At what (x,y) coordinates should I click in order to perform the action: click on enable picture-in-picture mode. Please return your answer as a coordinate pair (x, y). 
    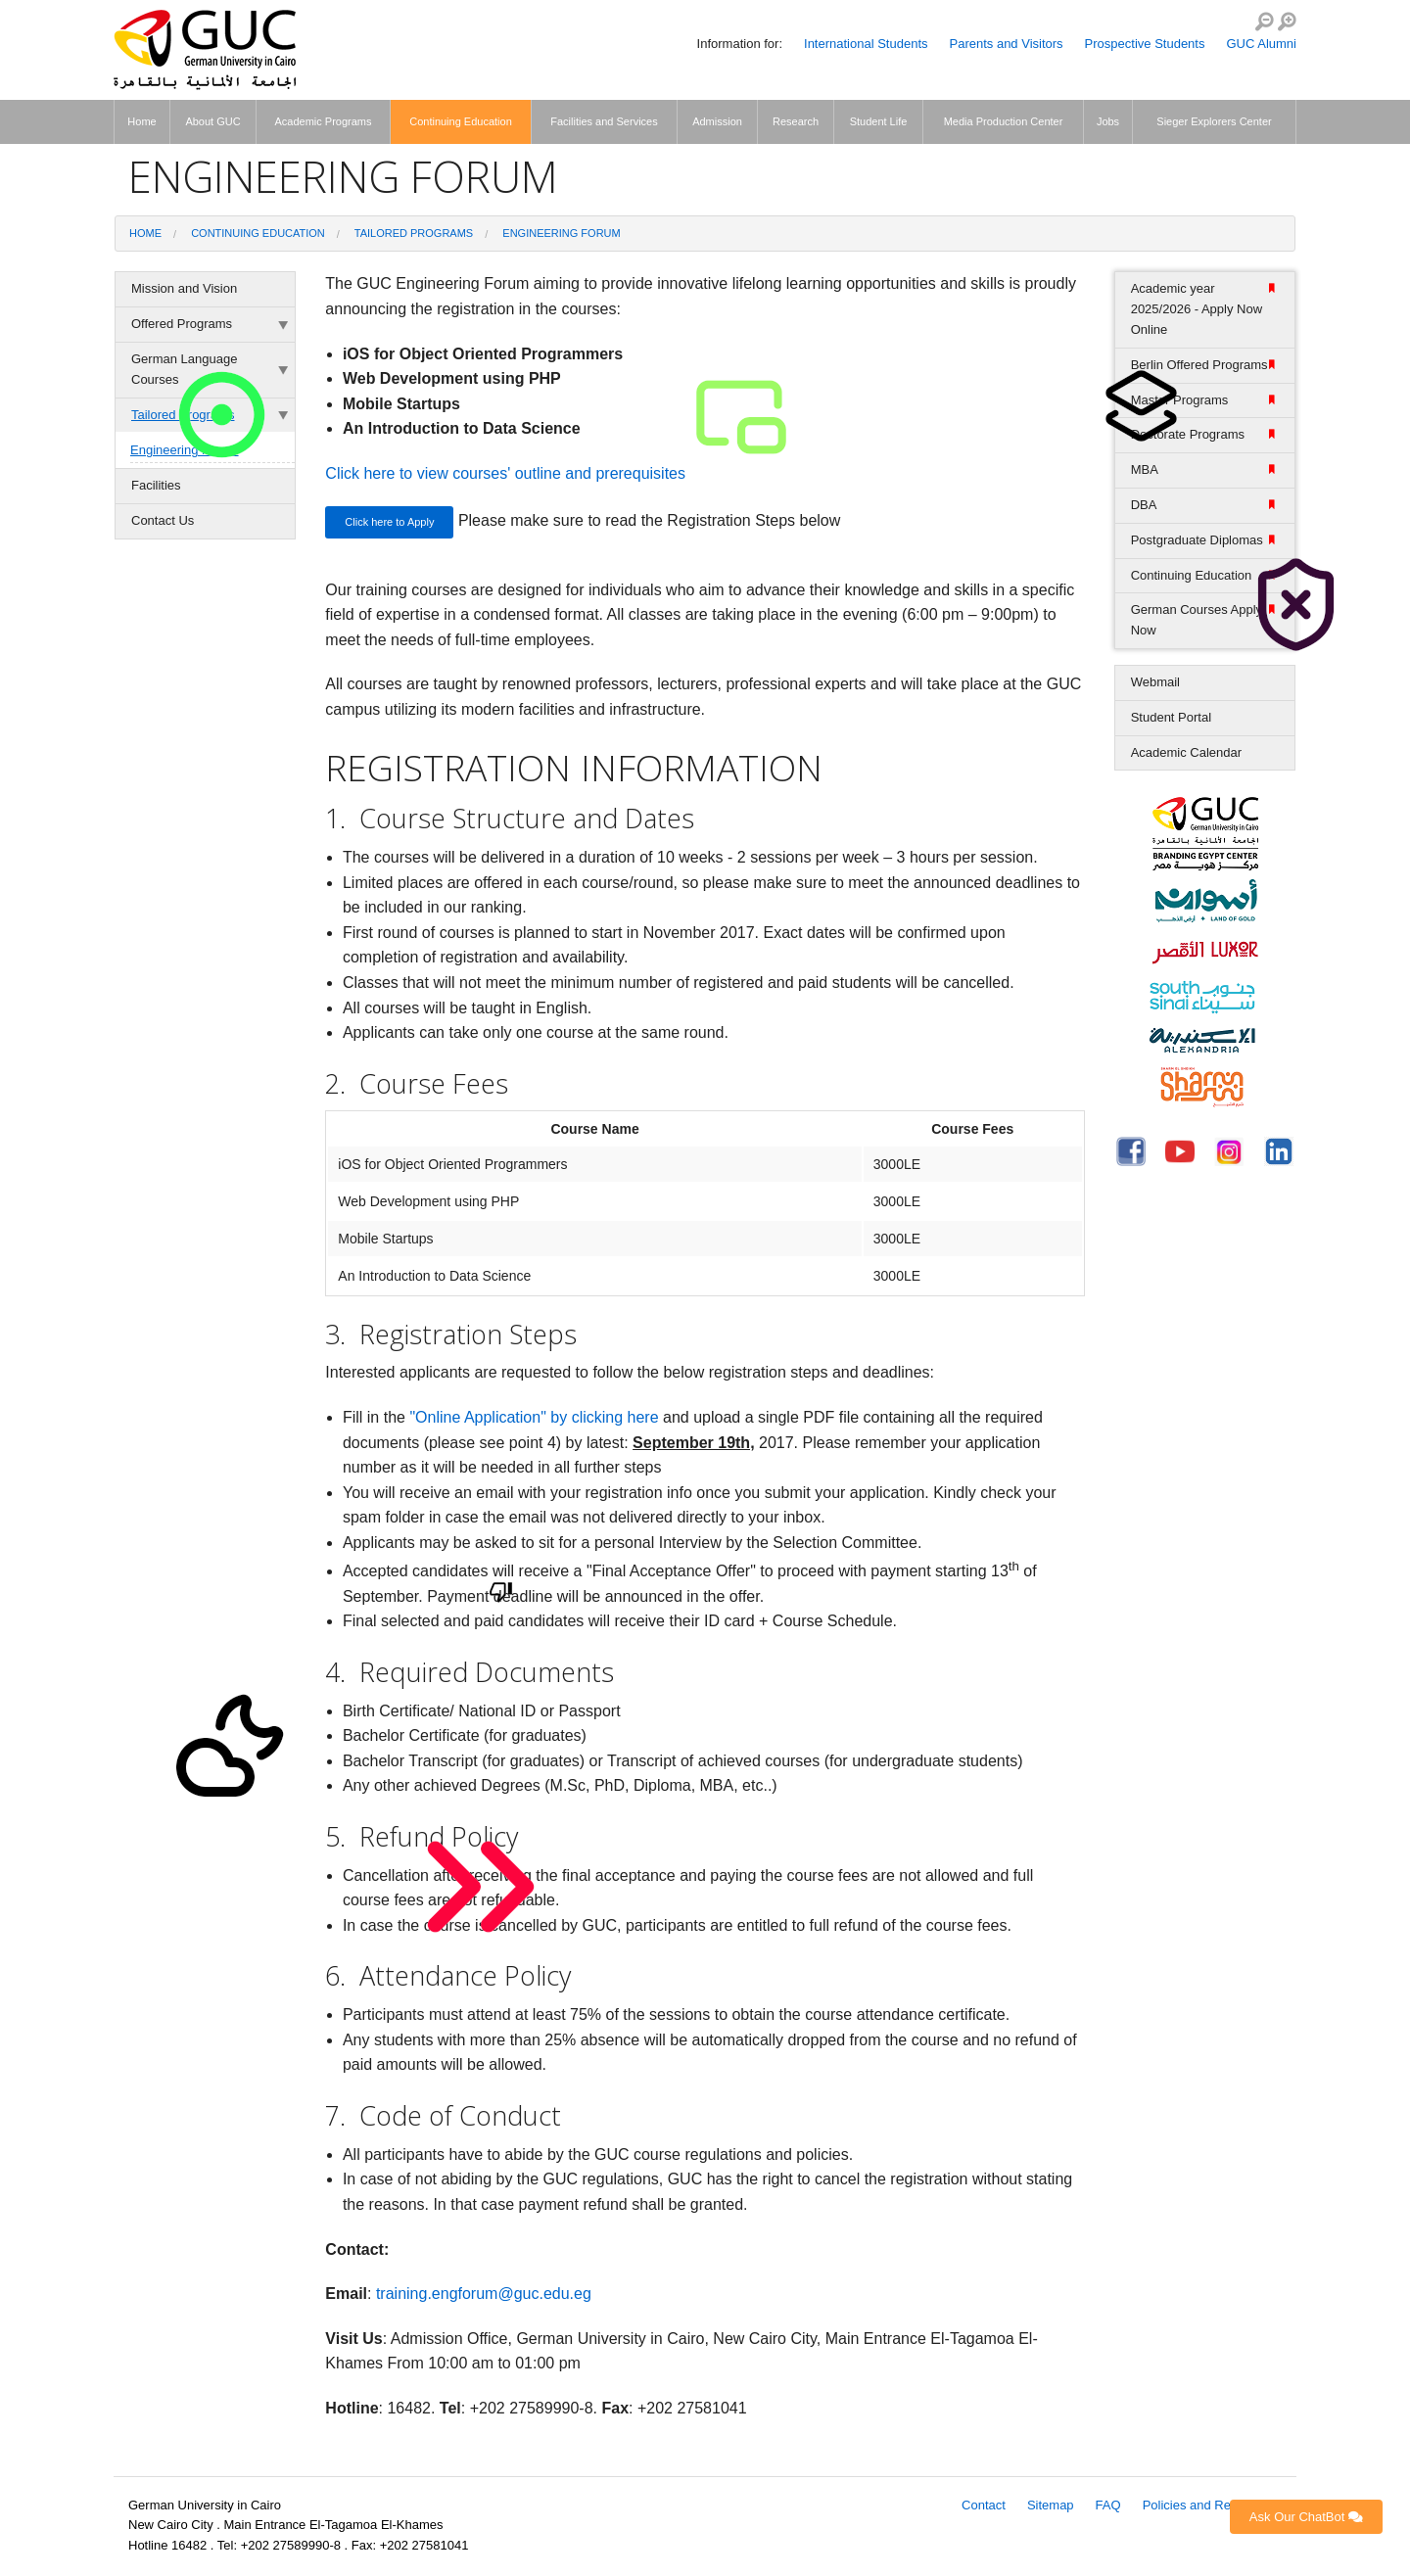
    Looking at the image, I should click on (741, 417).